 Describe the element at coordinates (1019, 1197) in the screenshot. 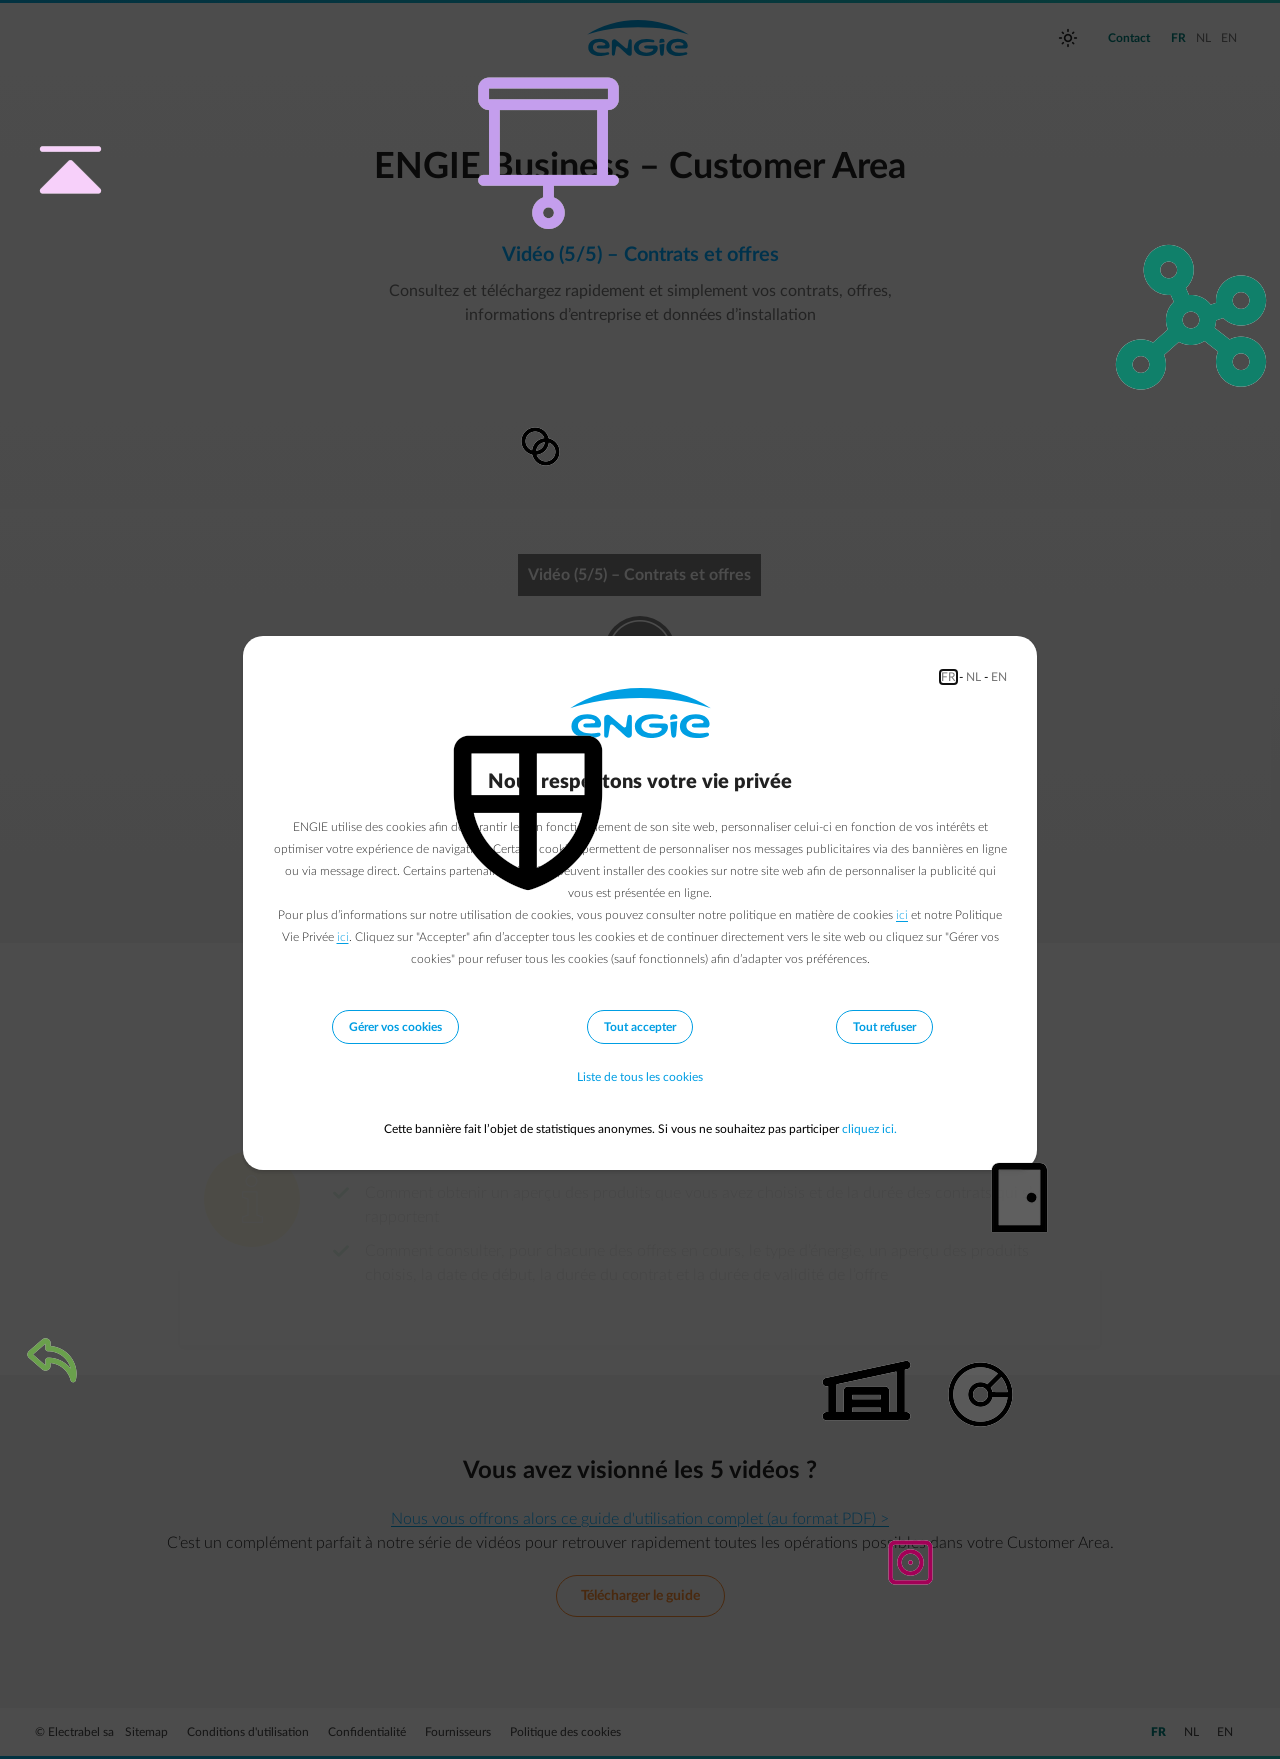

I see `access door sensor settings` at that location.